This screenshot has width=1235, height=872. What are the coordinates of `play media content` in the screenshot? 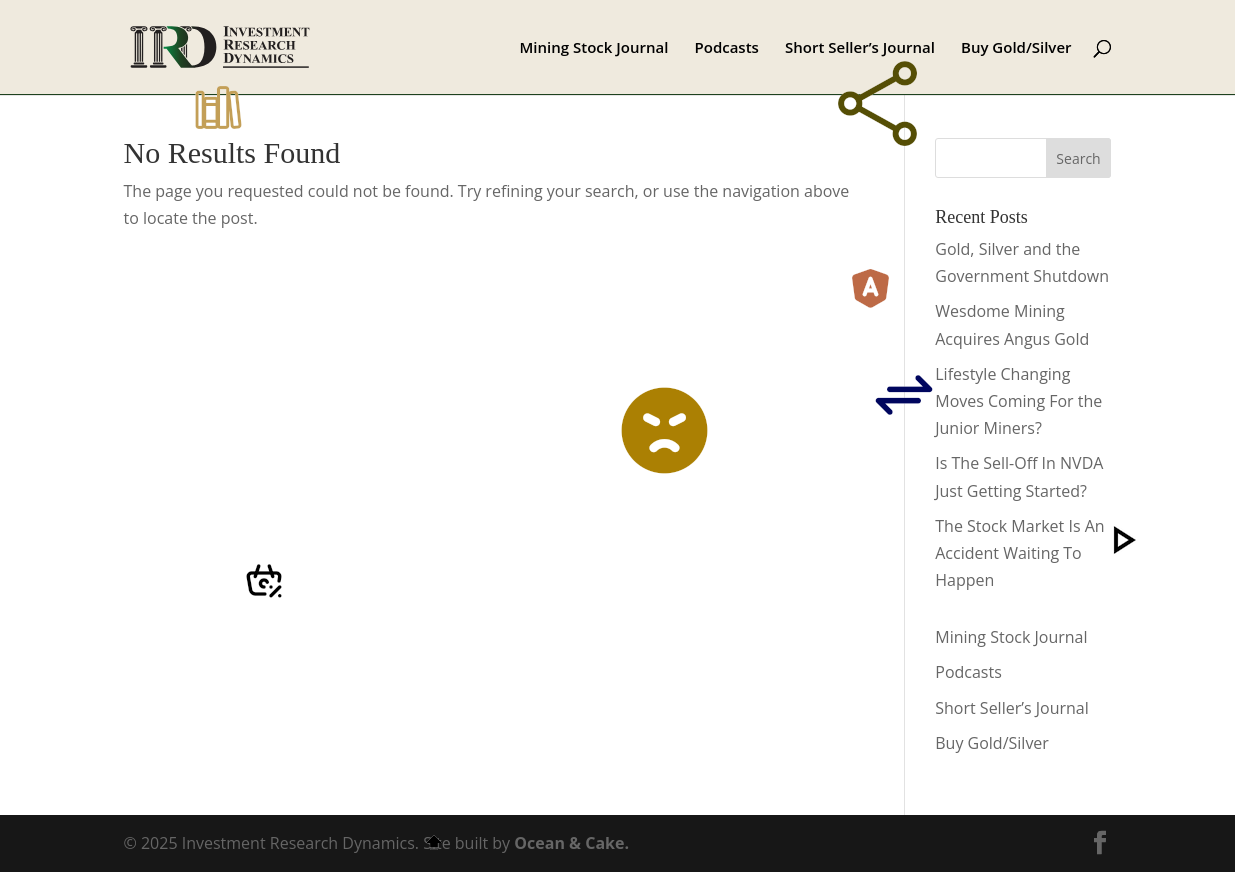 It's located at (1122, 540).